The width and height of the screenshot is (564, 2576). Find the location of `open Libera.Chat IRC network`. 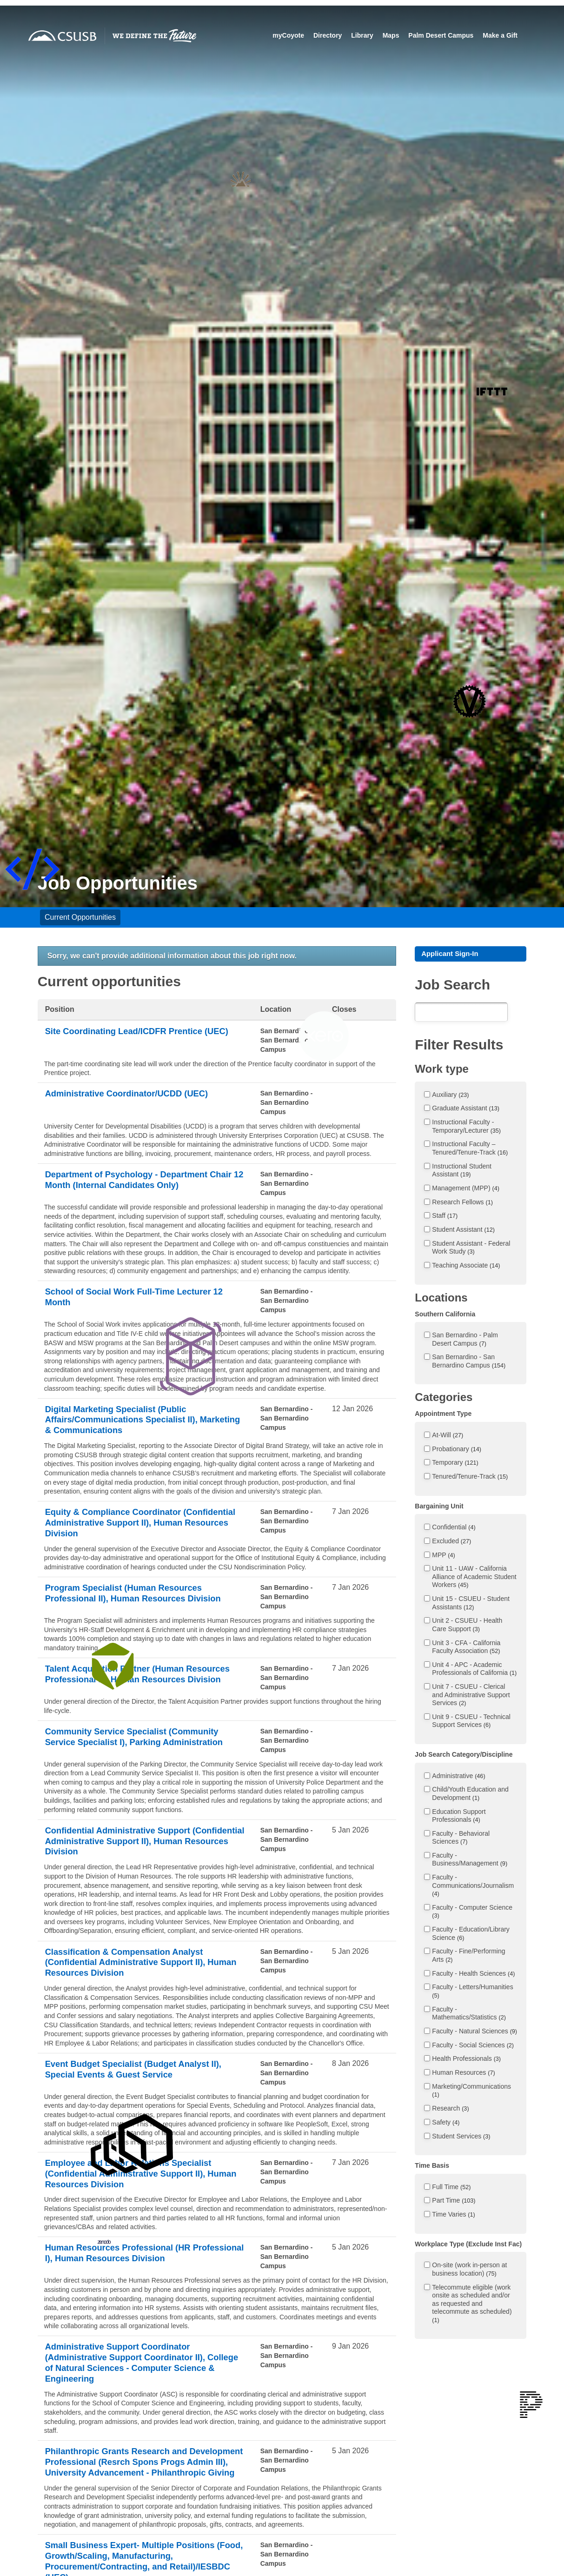

open Libera.Chat IRC network is located at coordinates (240, 179).